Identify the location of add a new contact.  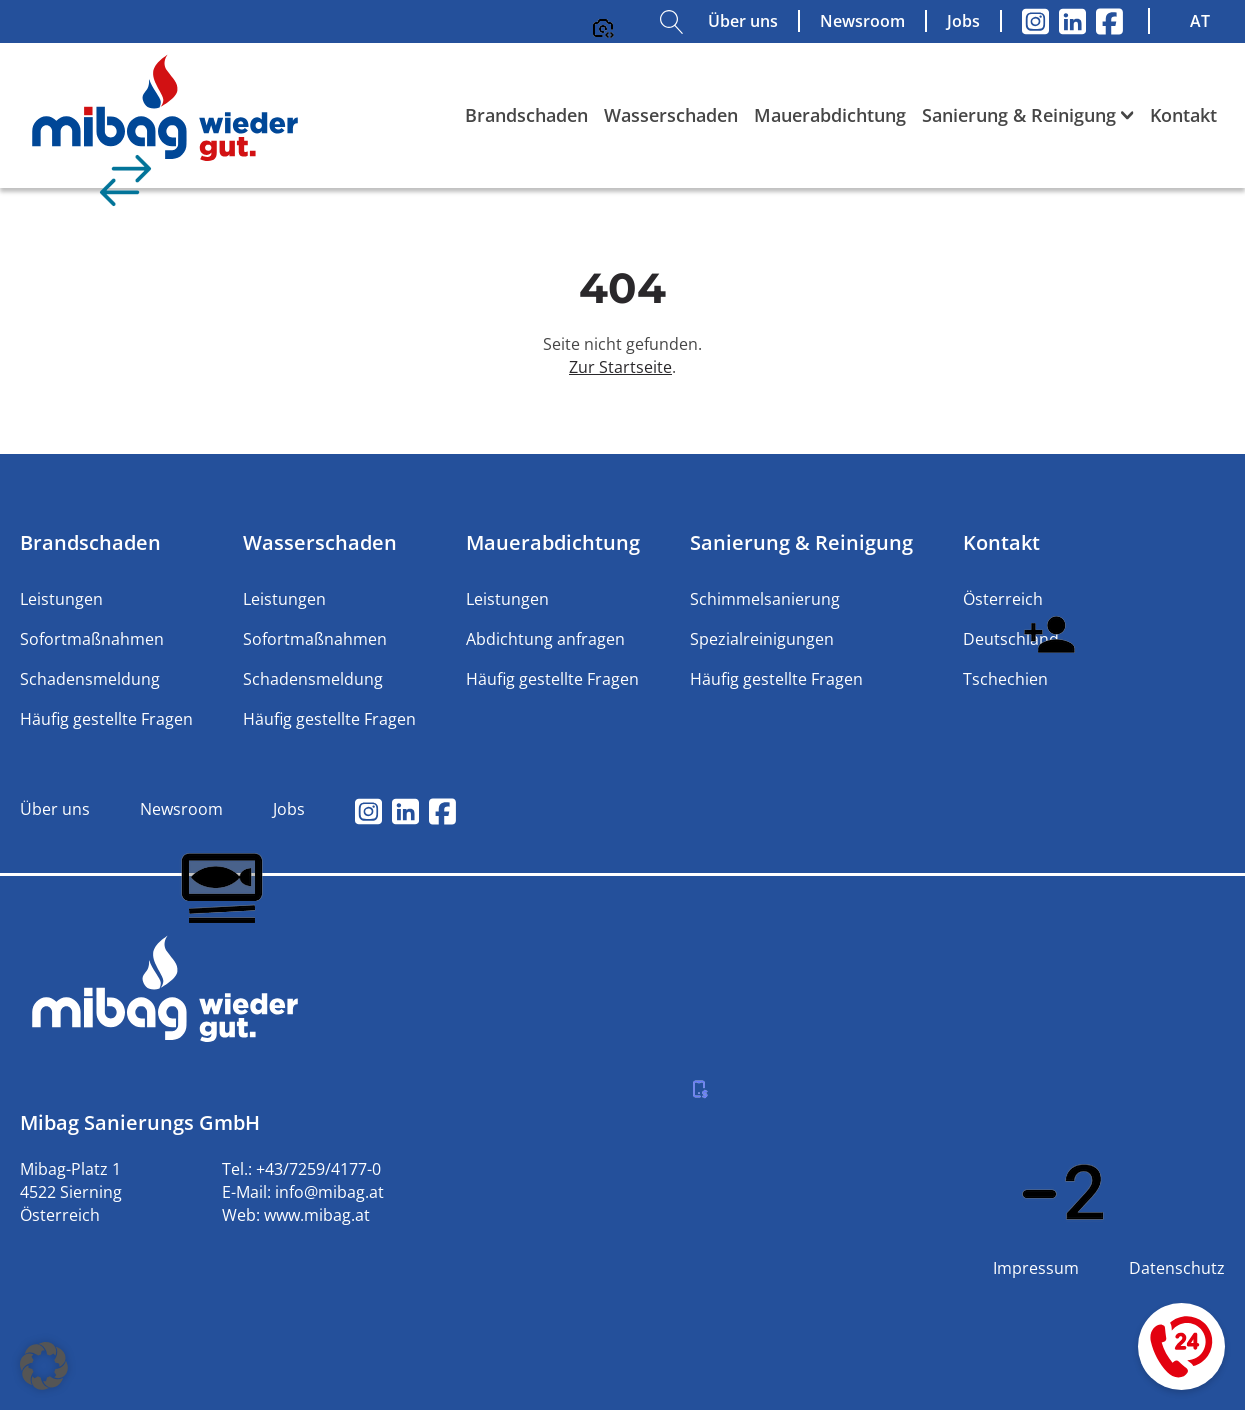
(1049, 634).